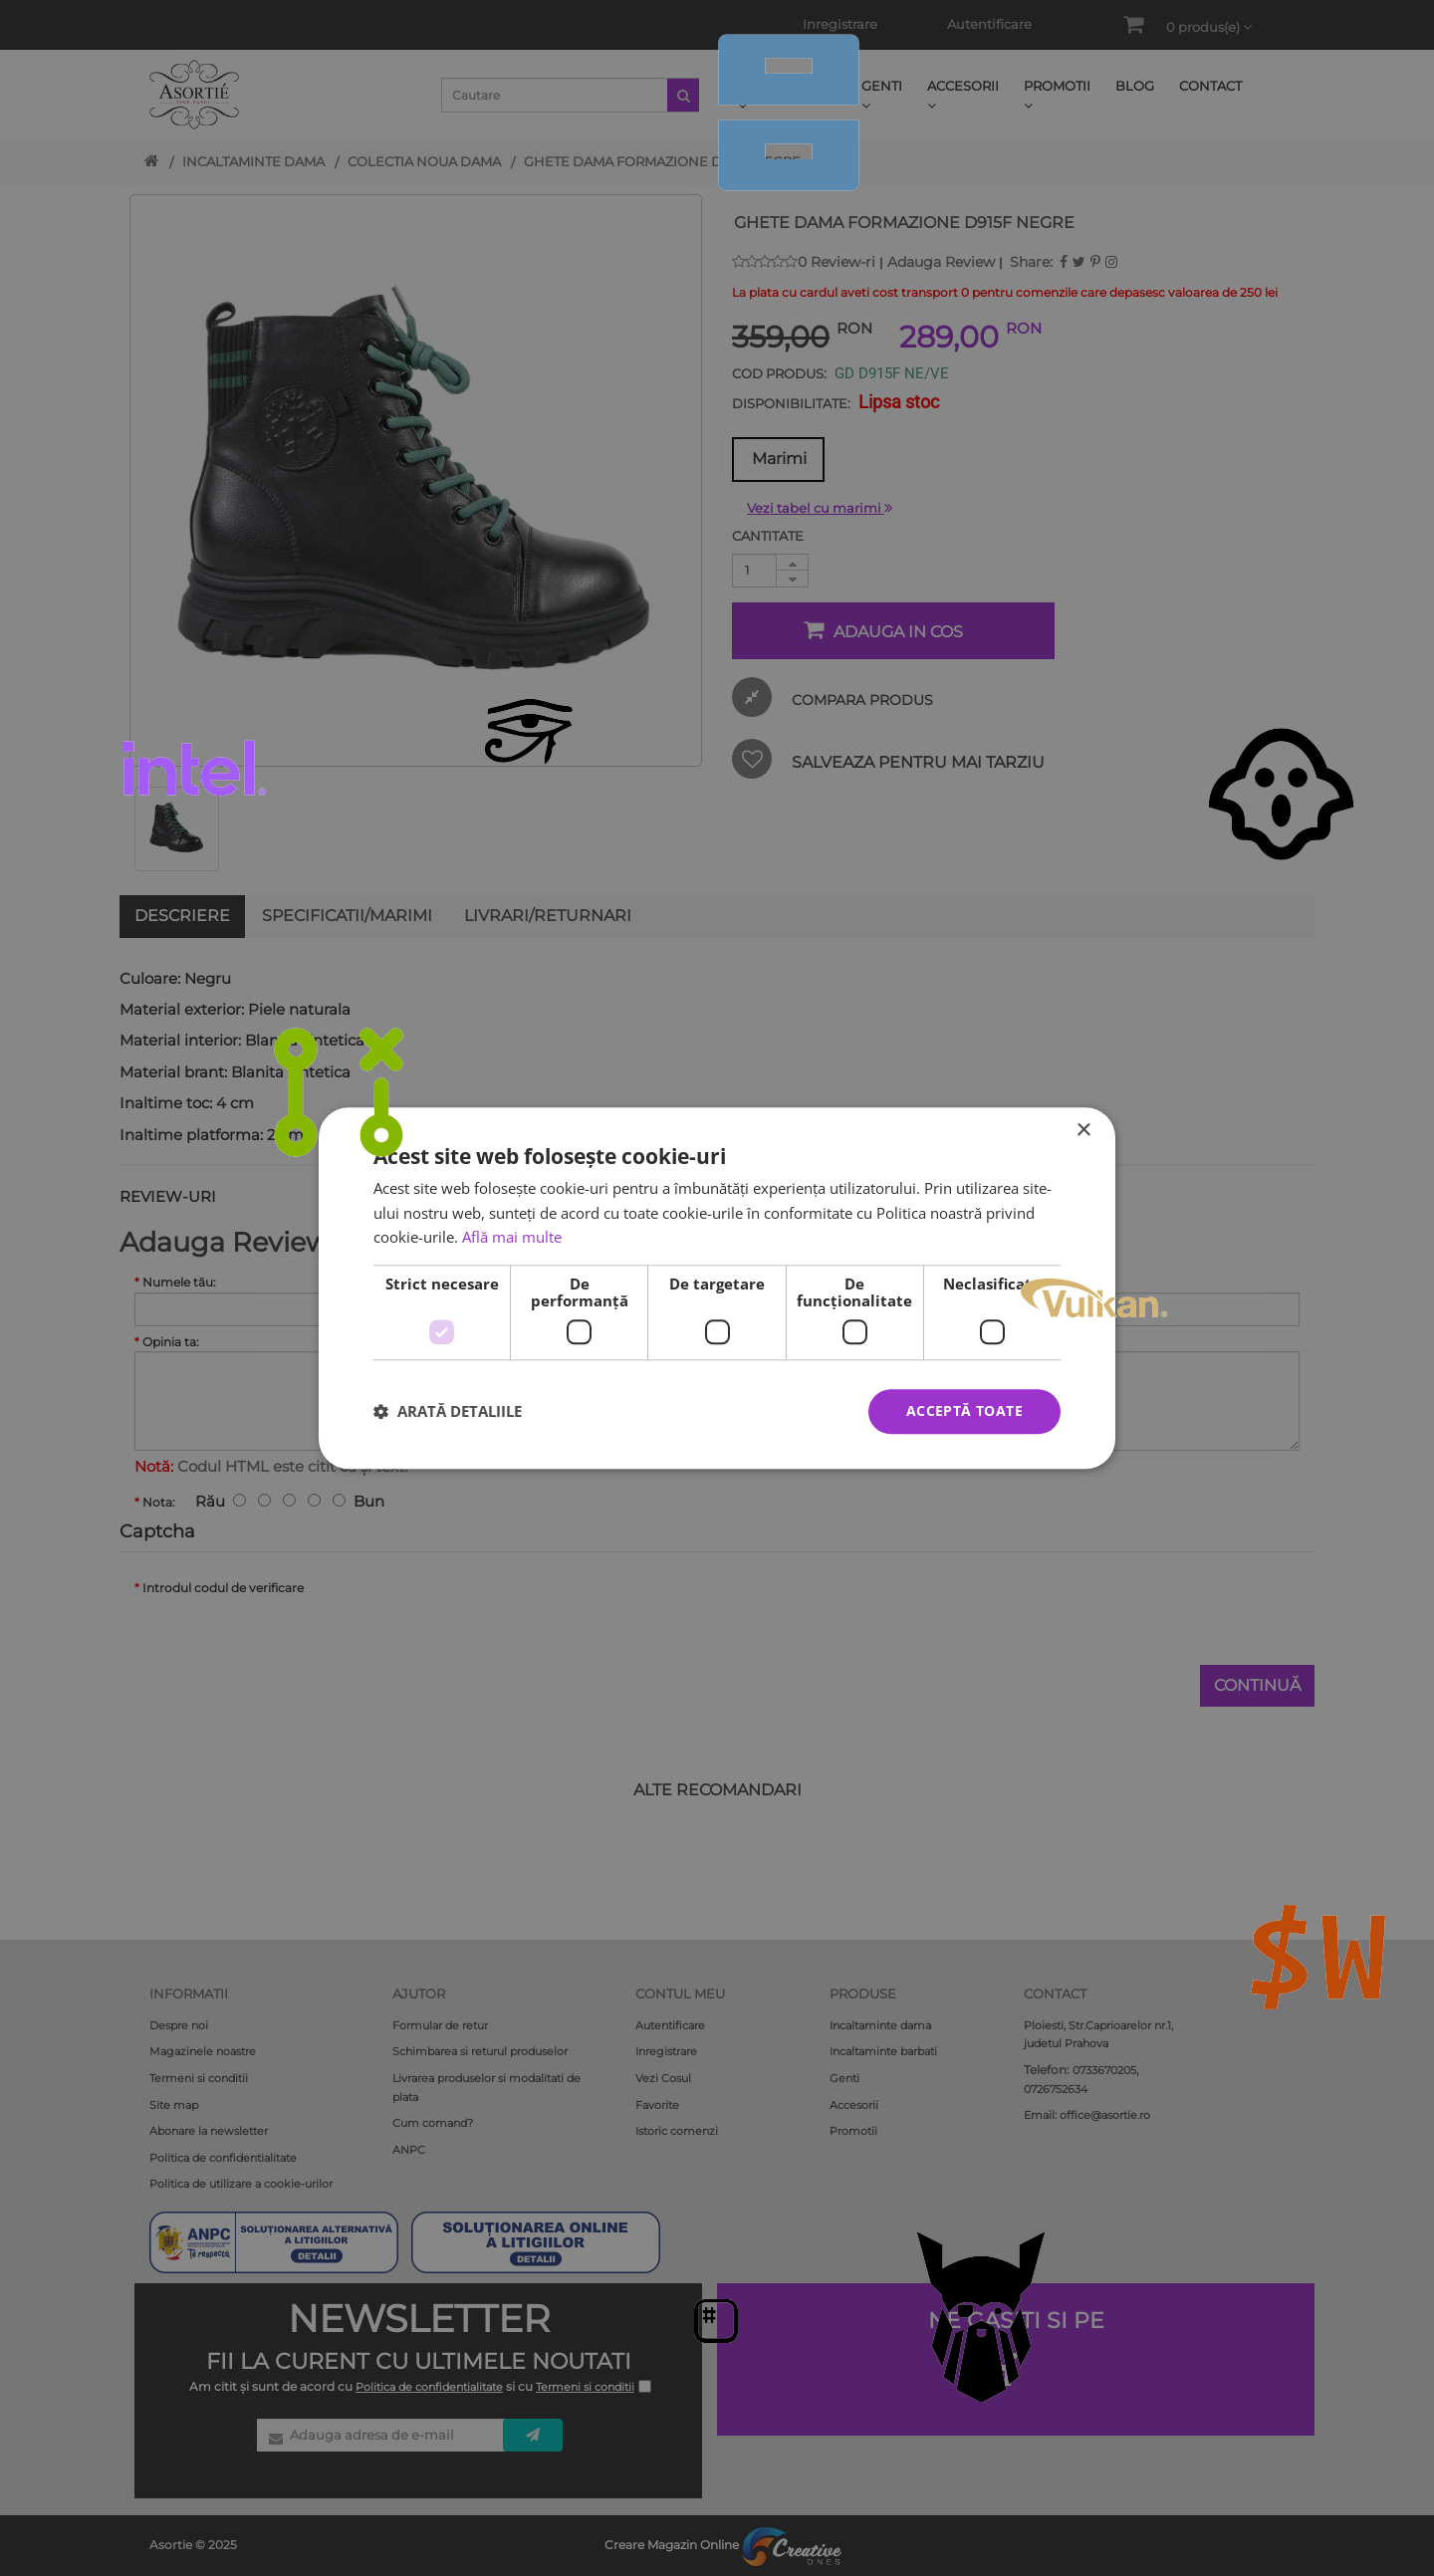  What do you see at coordinates (716, 2321) in the screenshot?
I see `open stackedit markdown editor` at bounding box center [716, 2321].